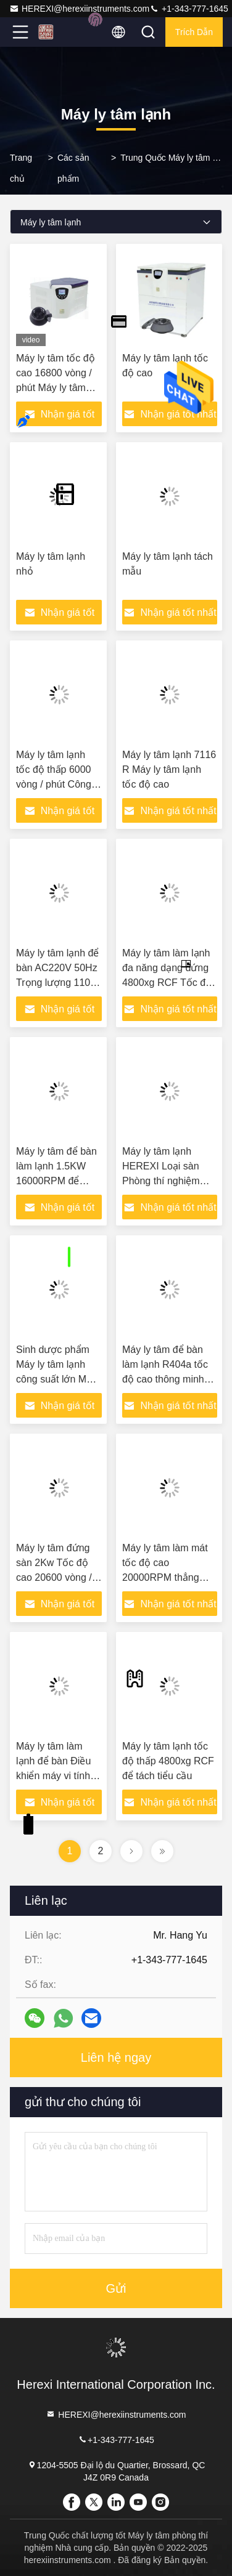 This screenshot has height=2576, width=232. Describe the element at coordinates (28, 1824) in the screenshot. I see `view current battery level` at that location.